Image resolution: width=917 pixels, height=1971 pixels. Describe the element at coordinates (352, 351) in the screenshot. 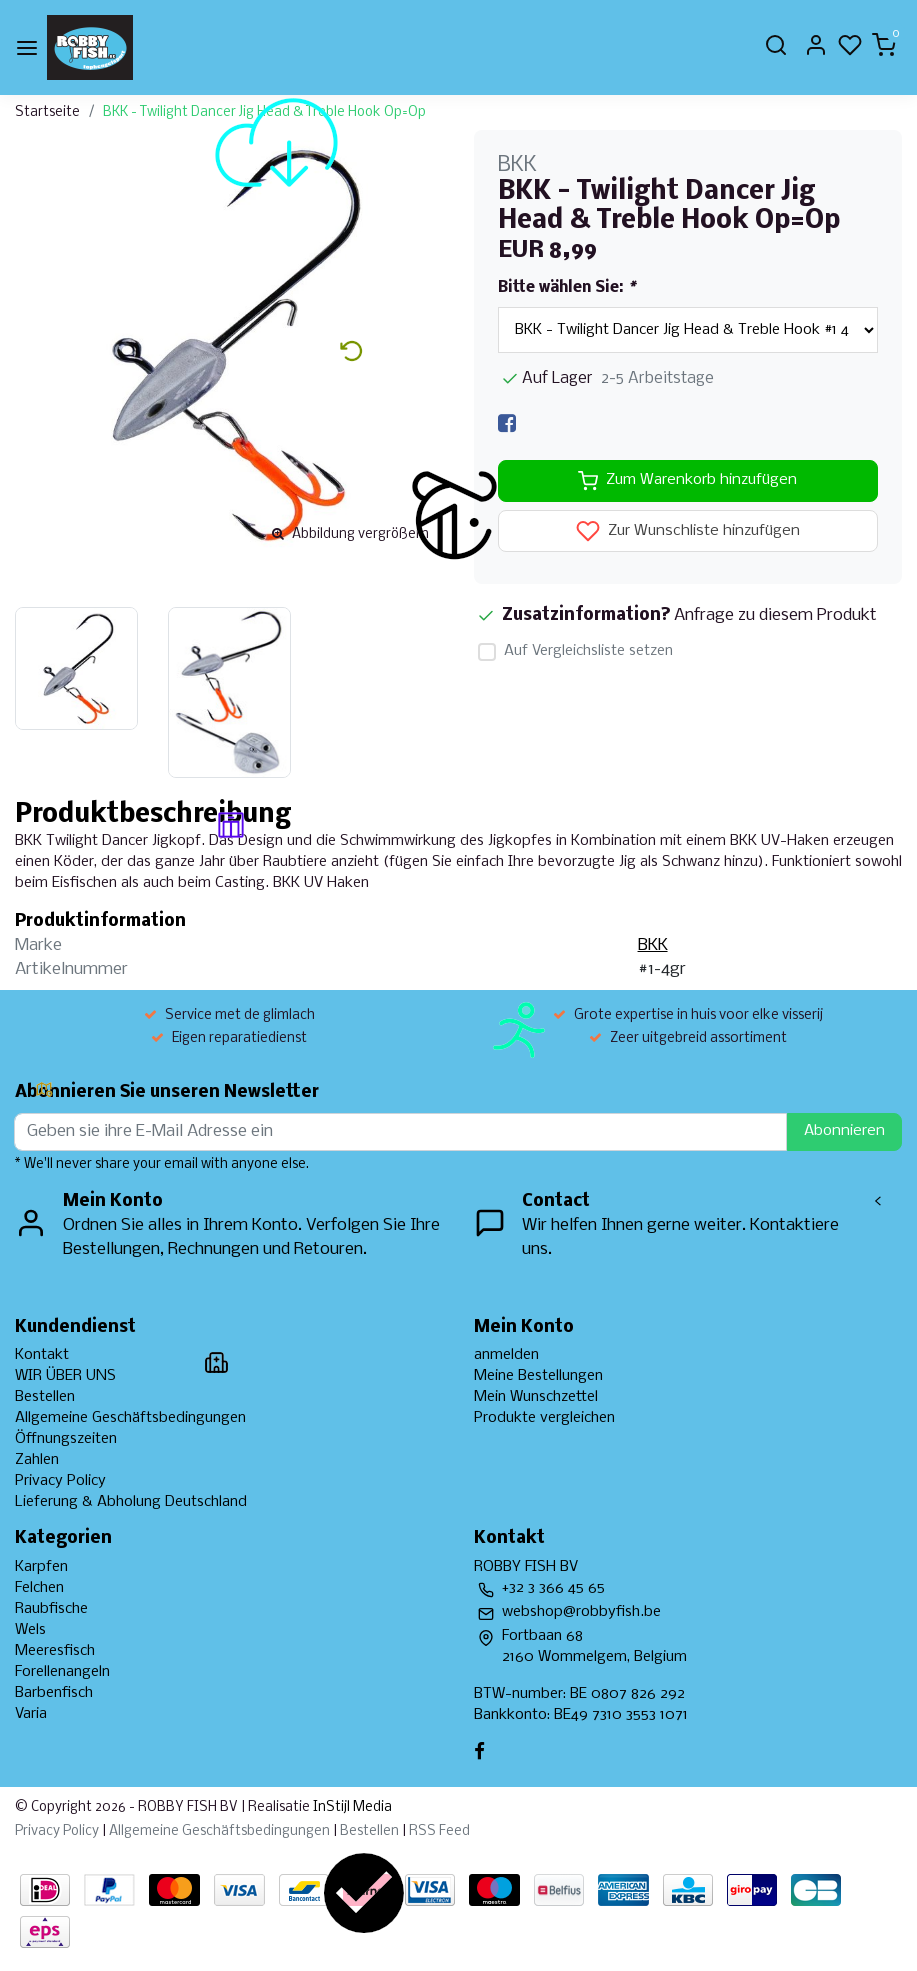

I see `undo the last action` at that location.